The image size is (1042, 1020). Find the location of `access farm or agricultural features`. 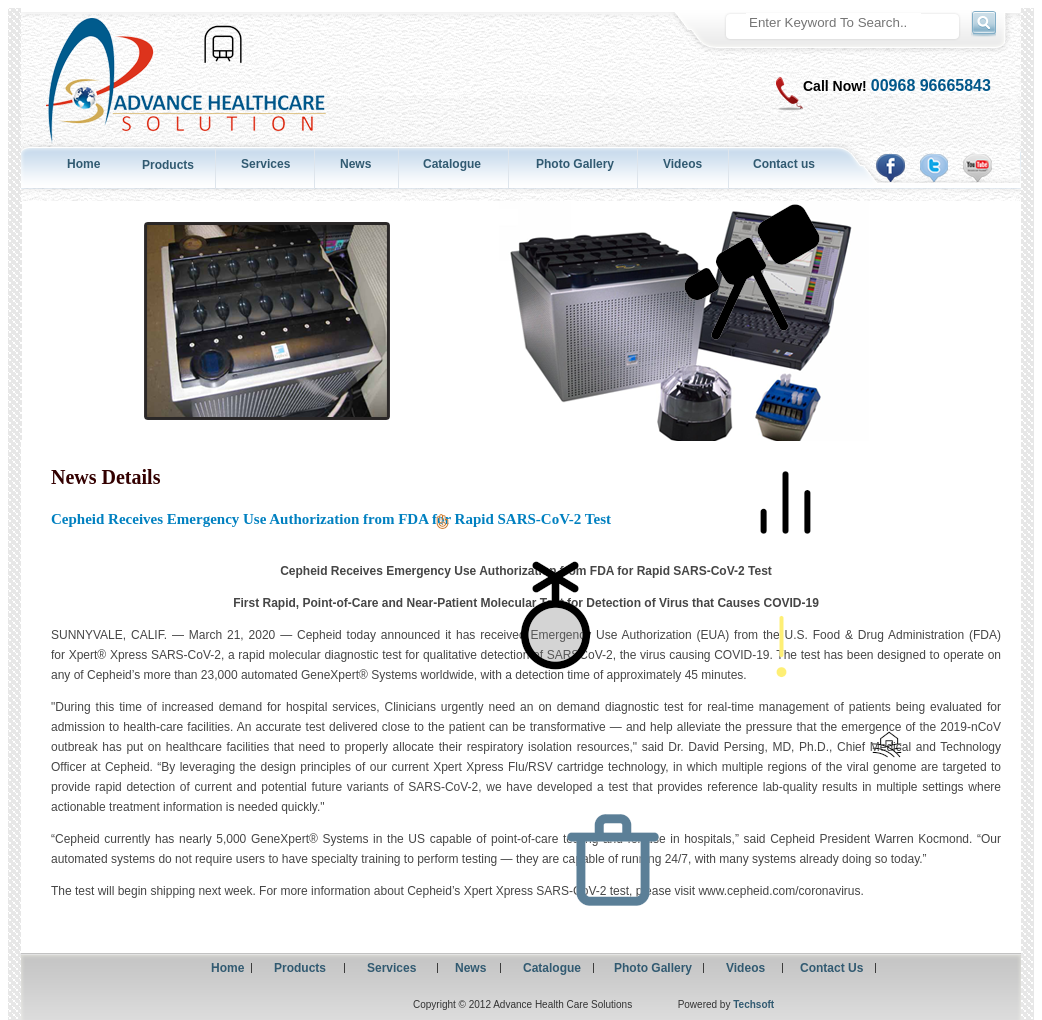

access farm or agricultural features is located at coordinates (887, 745).